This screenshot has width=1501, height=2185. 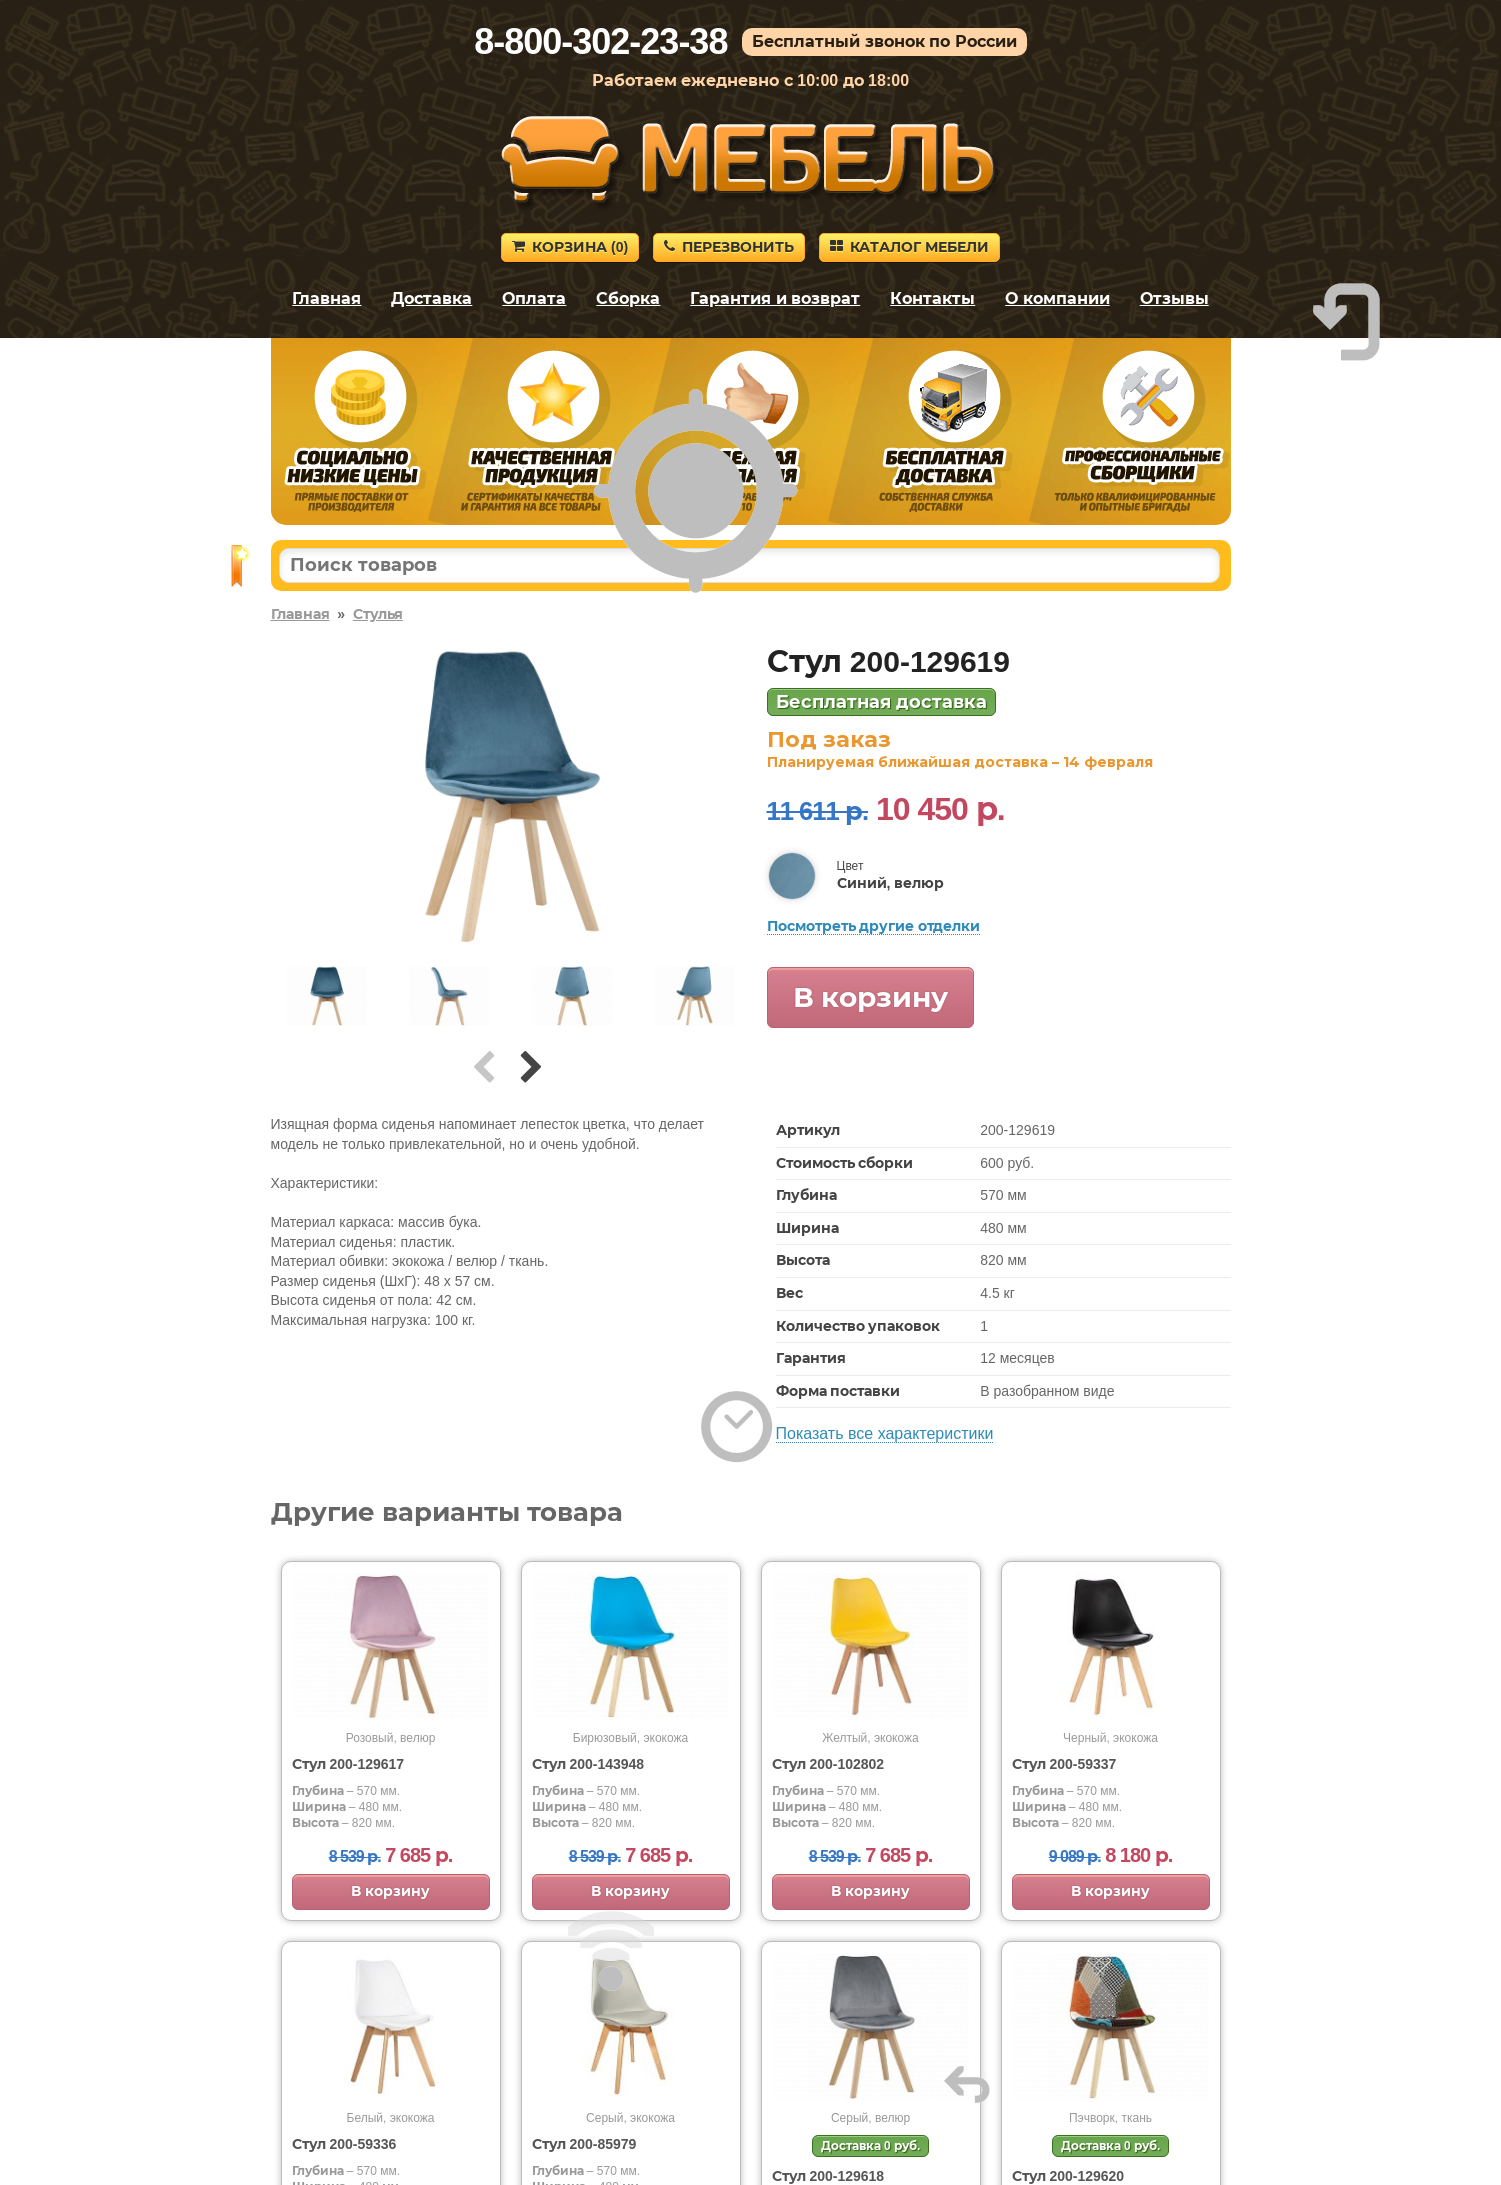 What do you see at coordinates (611, 1948) in the screenshot?
I see `indicates weak wireless network signal strength` at bounding box center [611, 1948].